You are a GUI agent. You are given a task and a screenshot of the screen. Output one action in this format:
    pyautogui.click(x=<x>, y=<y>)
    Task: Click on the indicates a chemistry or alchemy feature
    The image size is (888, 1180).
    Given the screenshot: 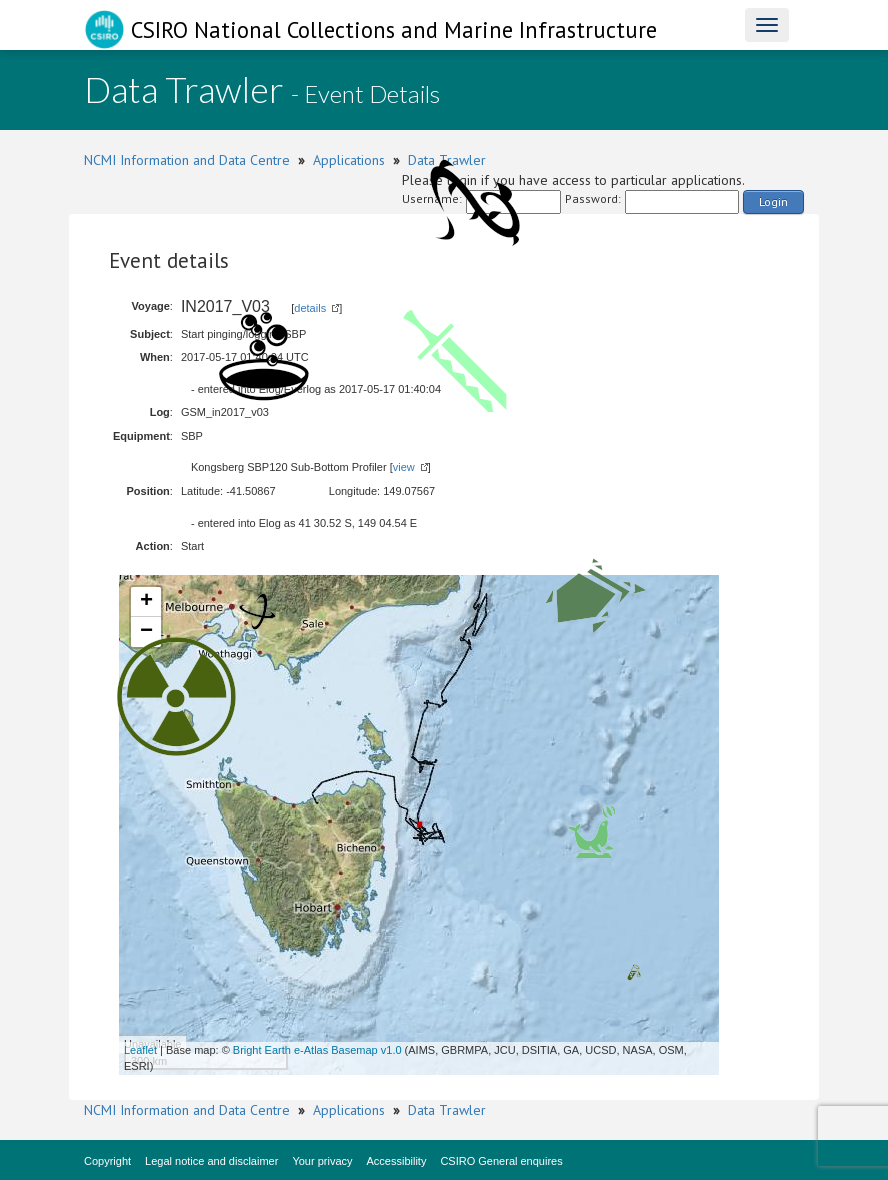 What is the action you would take?
    pyautogui.click(x=633, y=972)
    